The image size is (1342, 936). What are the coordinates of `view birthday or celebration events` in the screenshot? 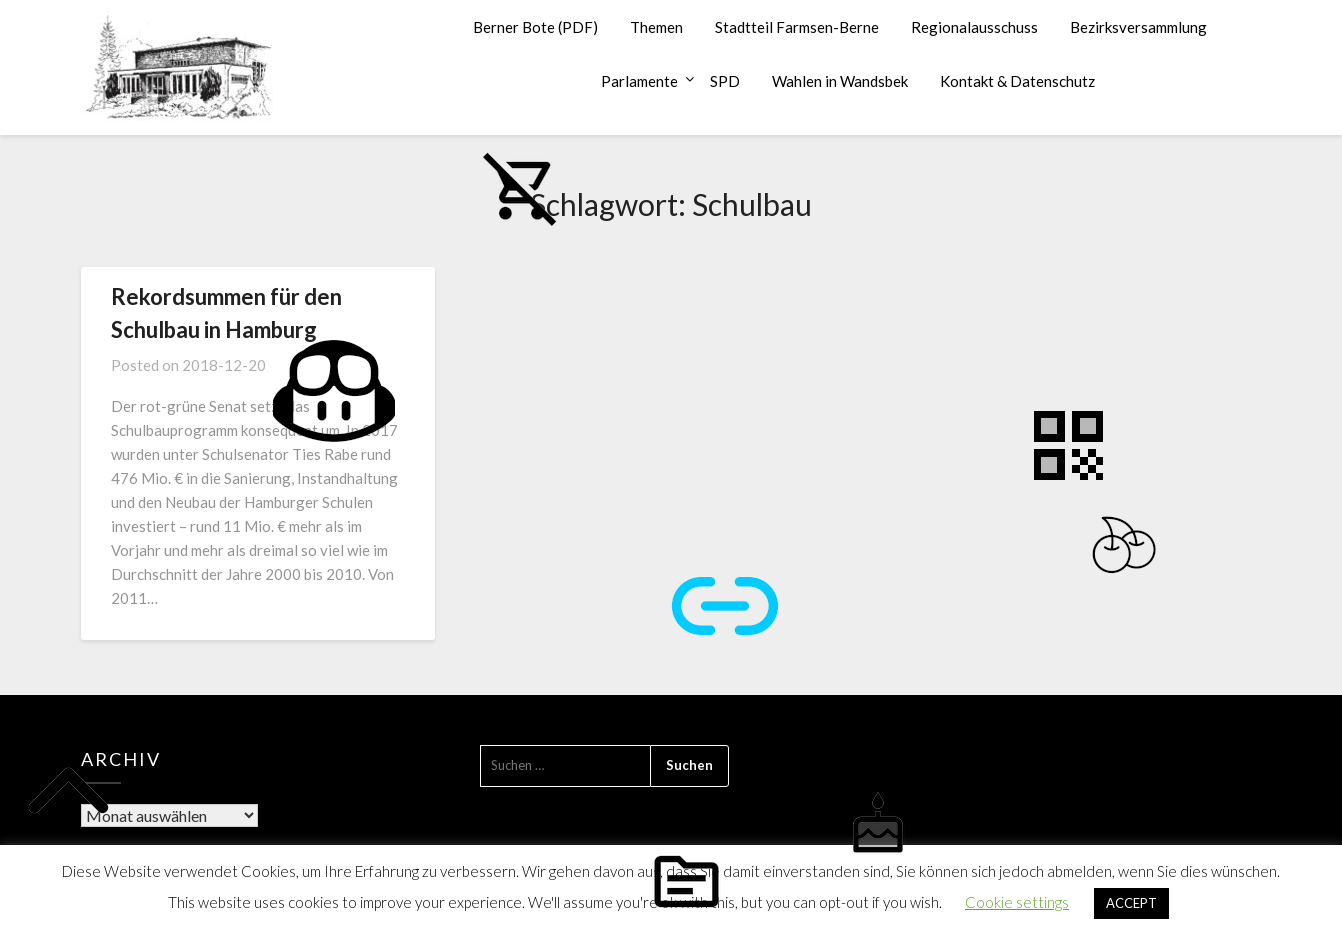 It's located at (878, 825).